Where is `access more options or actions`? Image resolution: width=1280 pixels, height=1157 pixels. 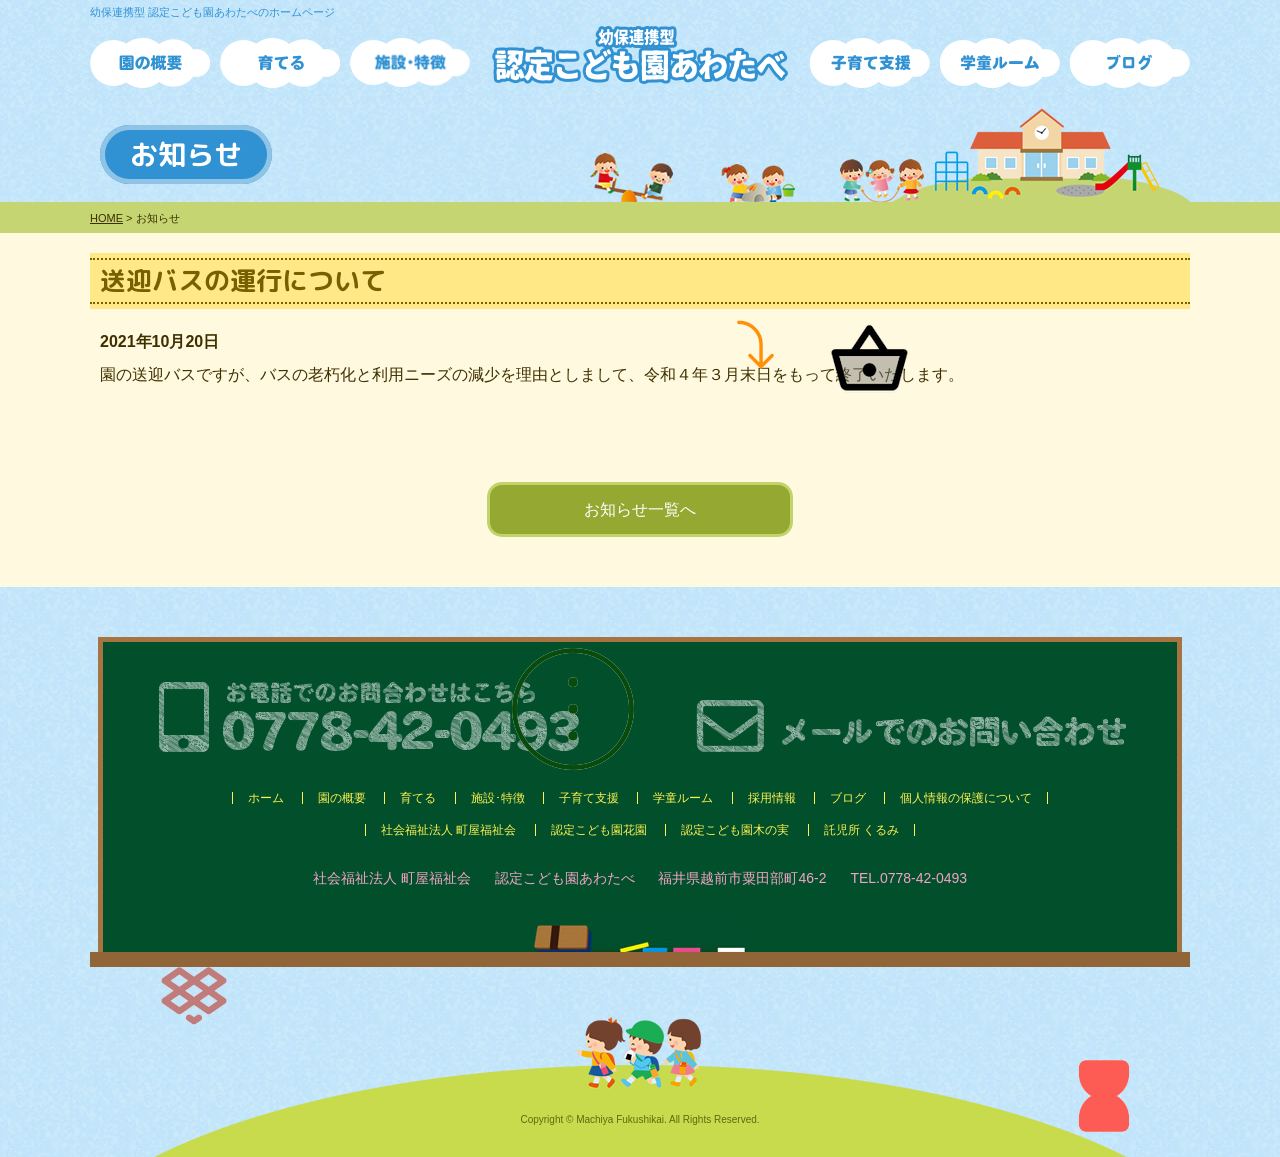
access more options or actions is located at coordinates (573, 709).